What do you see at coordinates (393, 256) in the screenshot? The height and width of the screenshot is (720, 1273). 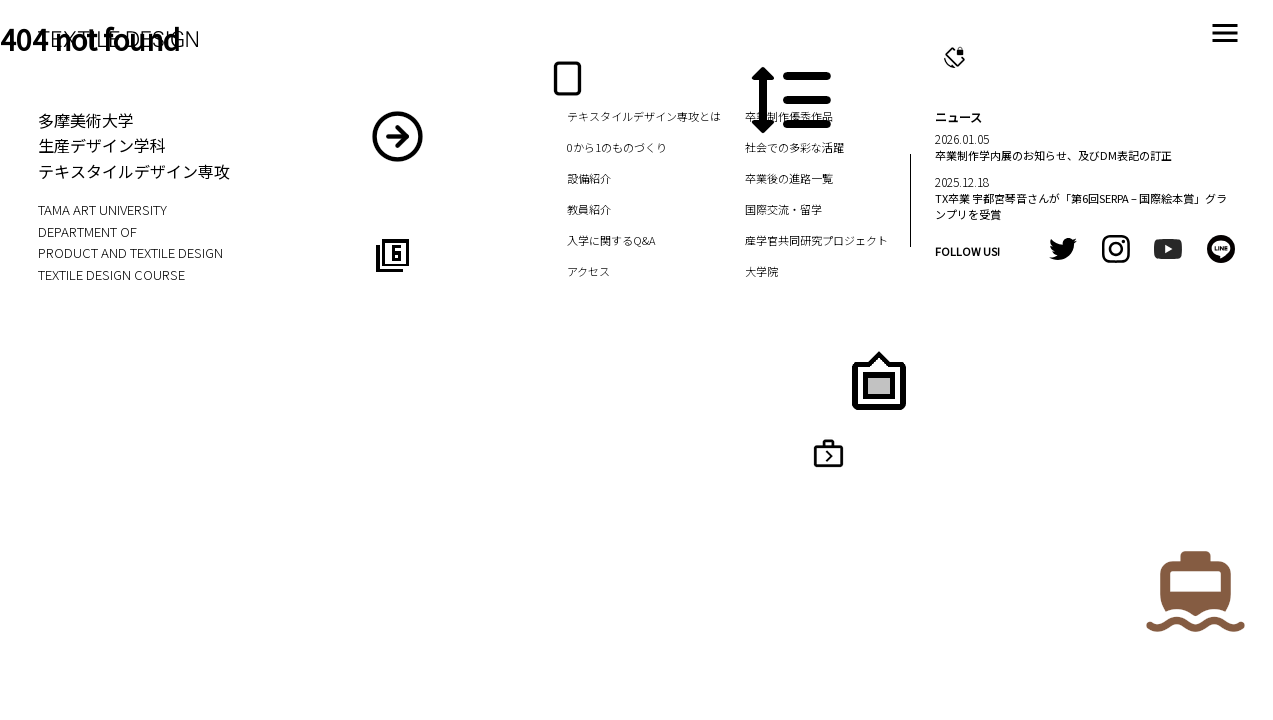 I see `indicates 6 items selected or filtered` at bounding box center [393, 256].